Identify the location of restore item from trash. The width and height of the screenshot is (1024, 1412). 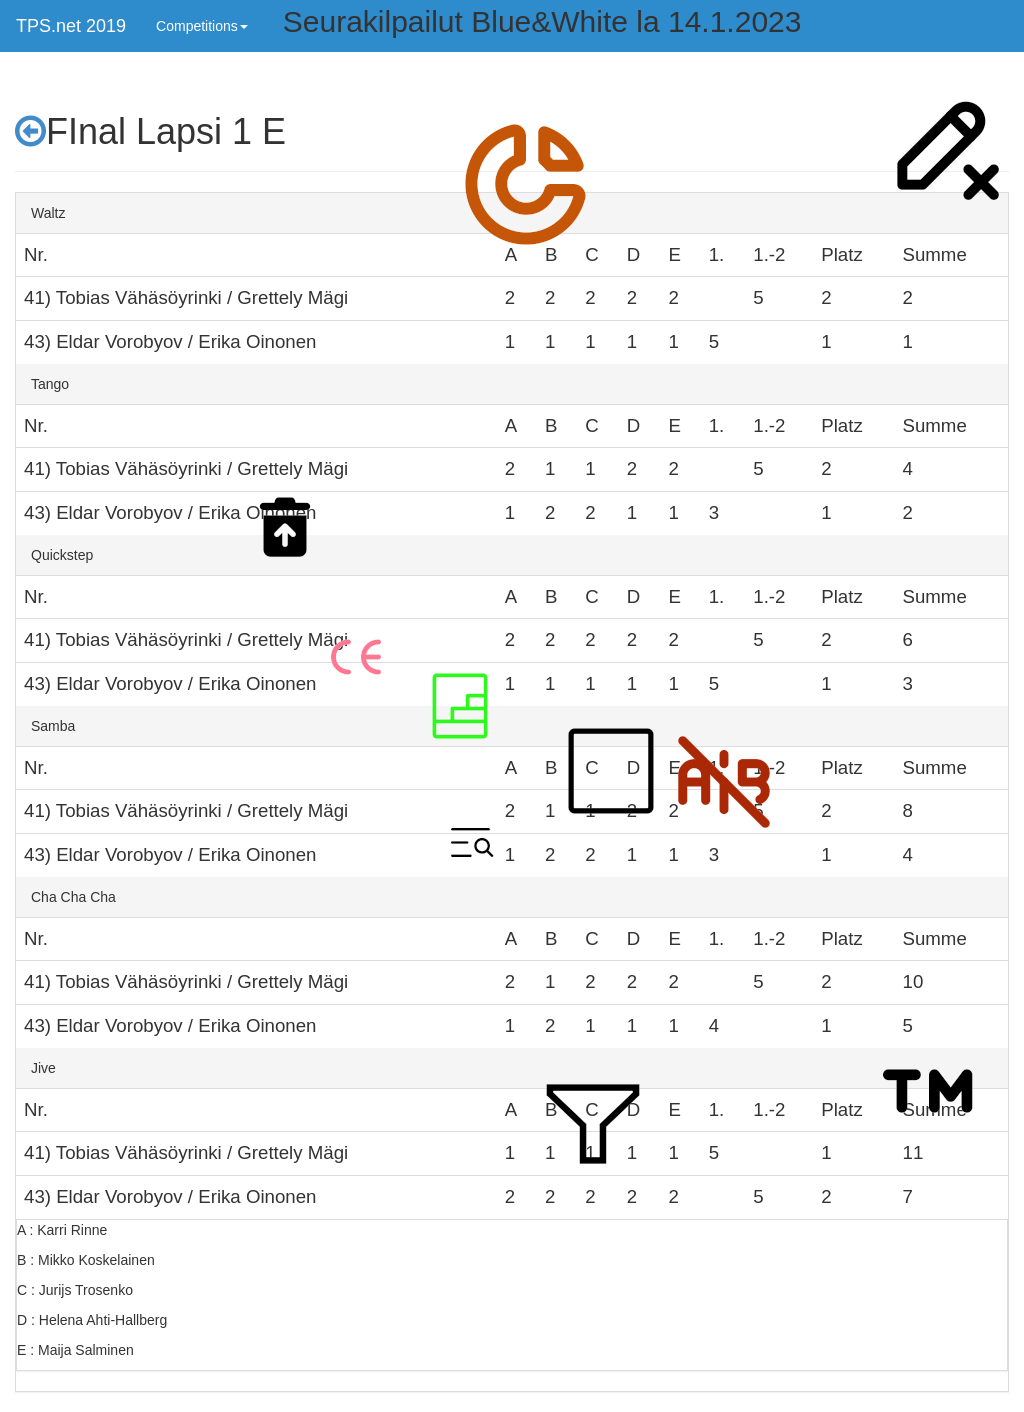
(285, 528).